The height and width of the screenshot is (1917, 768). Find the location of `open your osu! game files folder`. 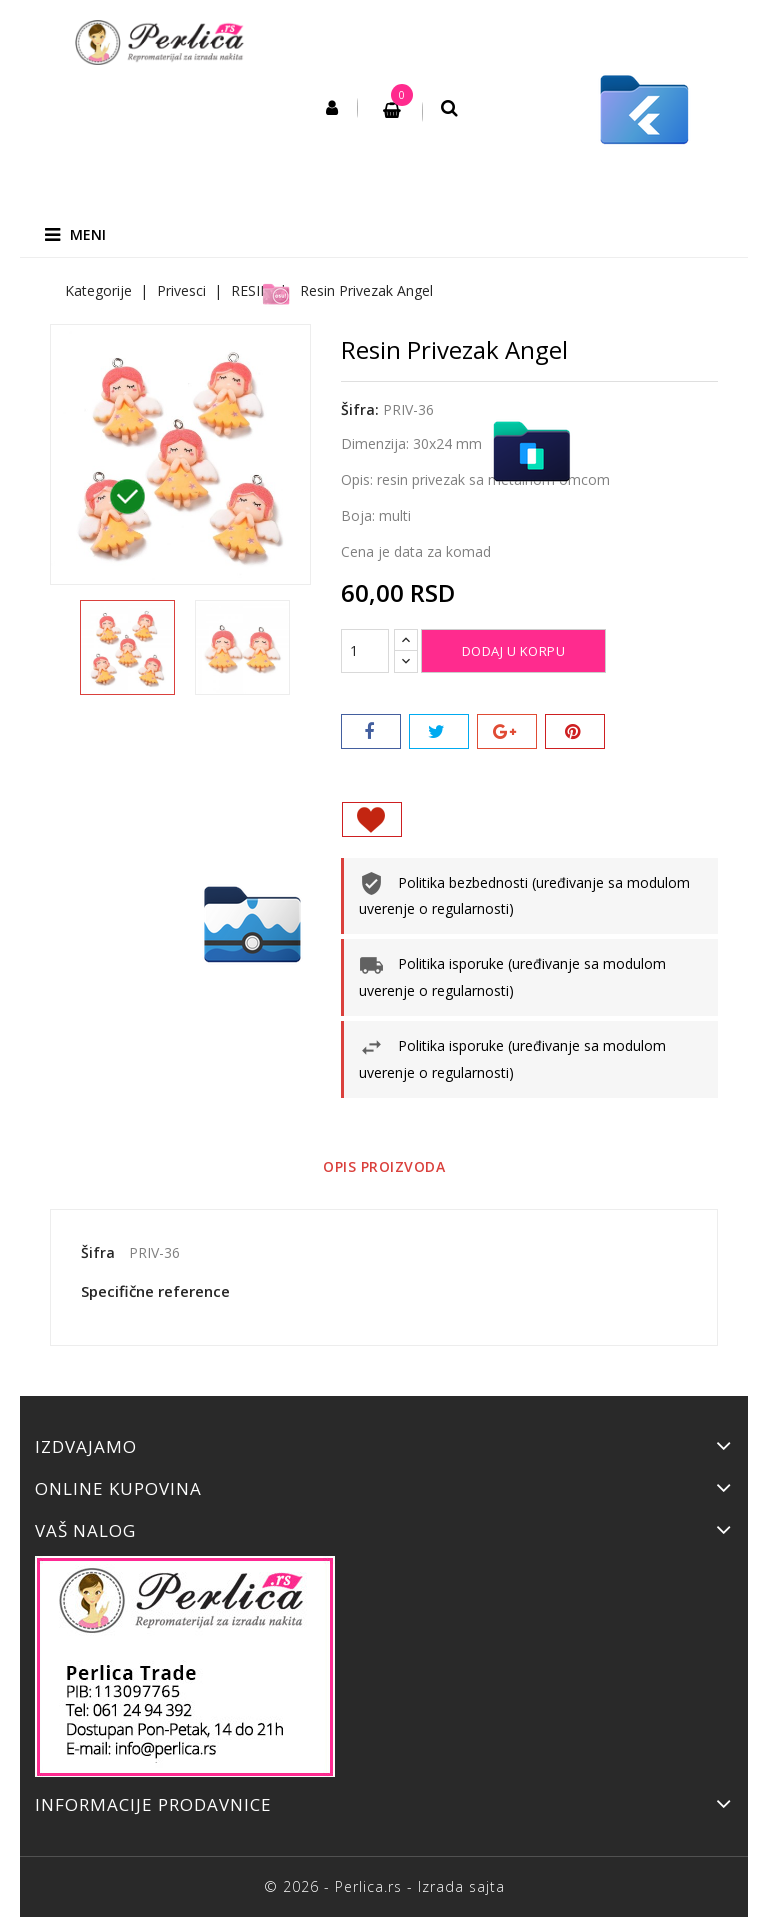

open your osu! game files folder is located at coordinates (276, 295).